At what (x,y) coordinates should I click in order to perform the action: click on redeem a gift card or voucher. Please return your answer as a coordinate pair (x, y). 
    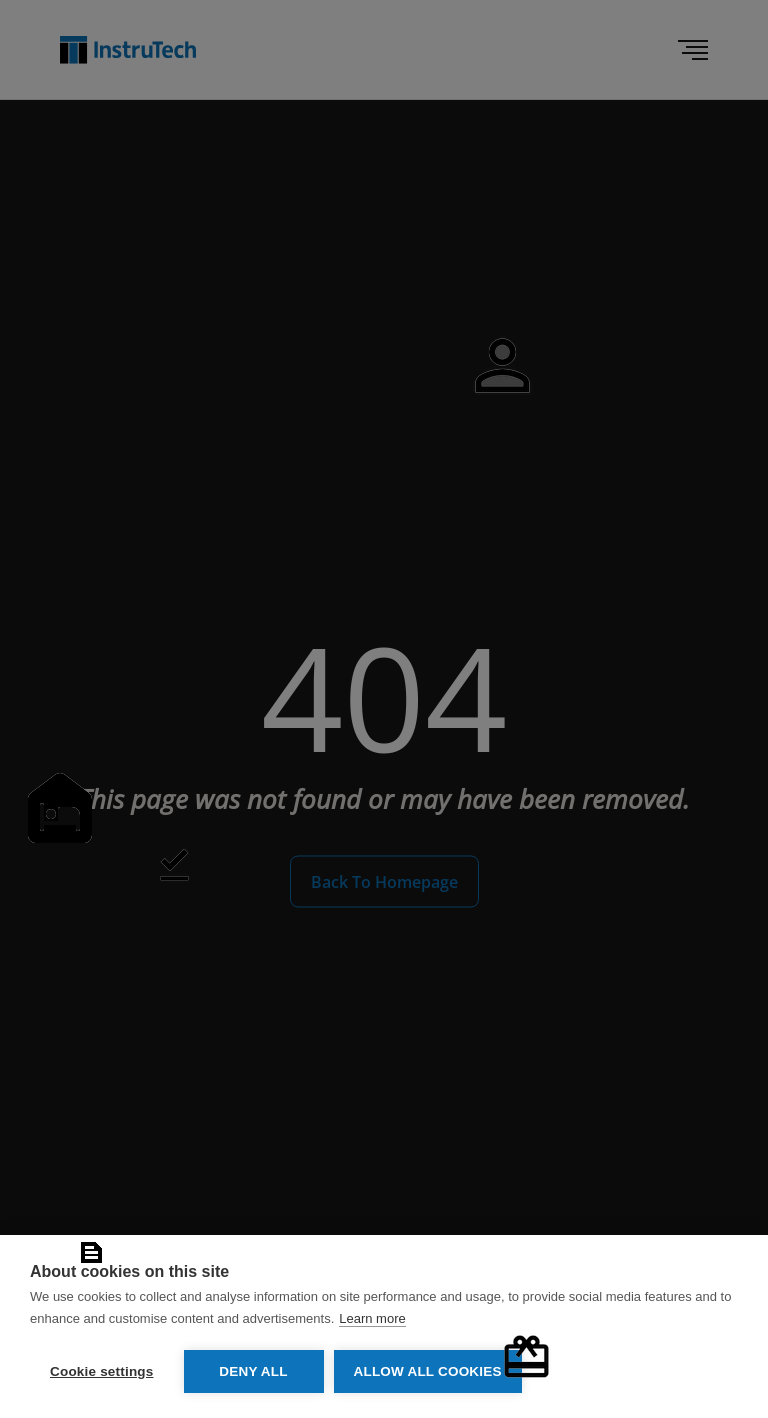
    Looking at the image, I should click on (526, 1357).